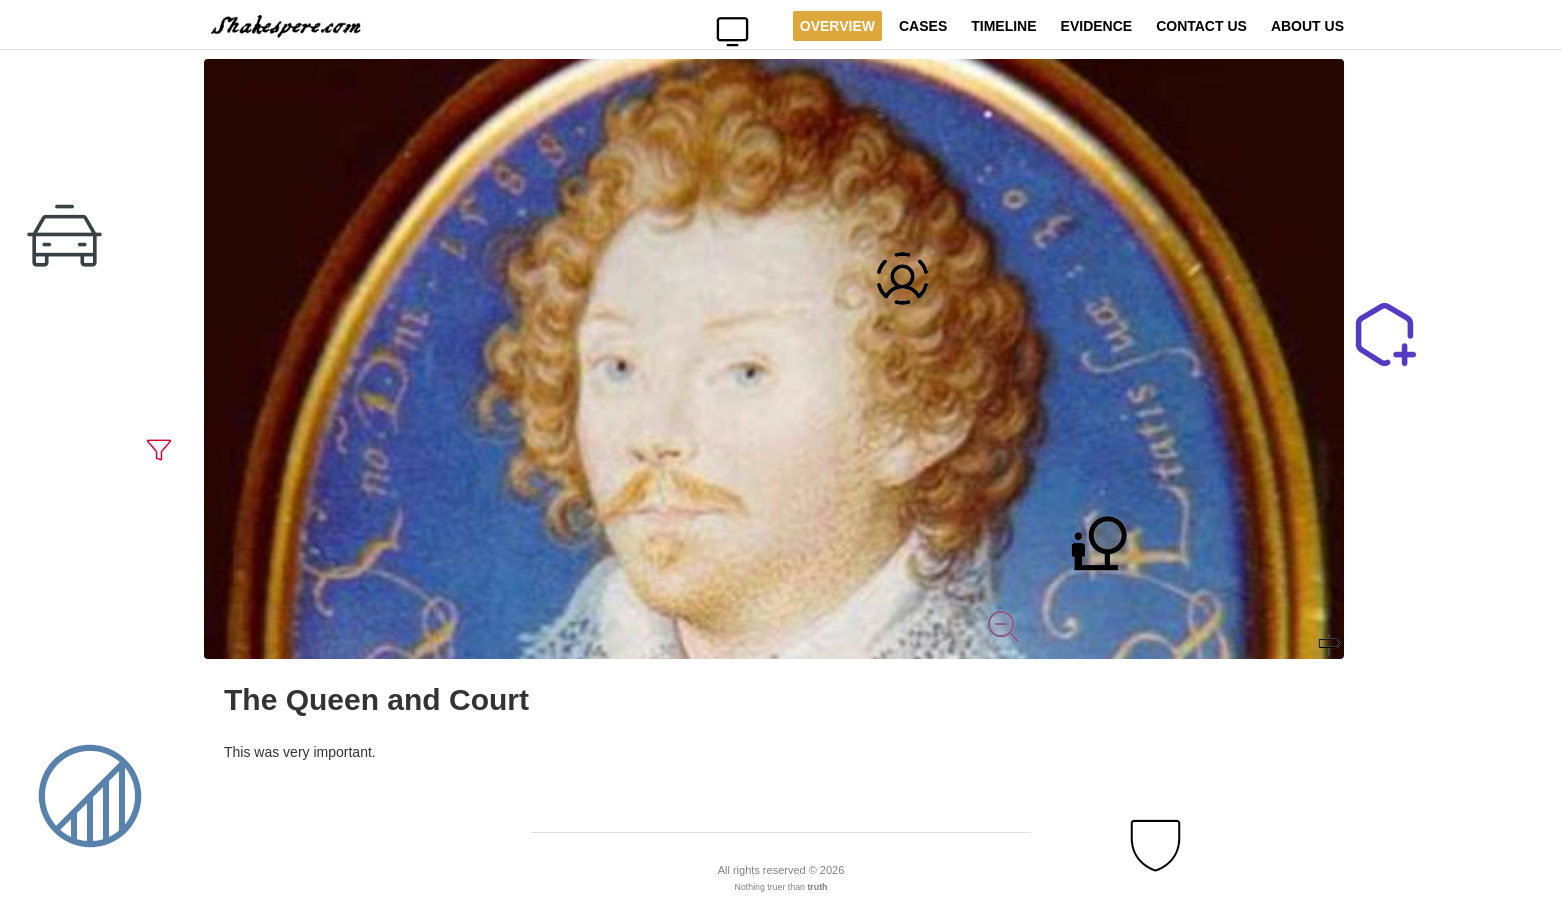  Describe the element at coordinates (90, 796) in the screenshot. I see `adjust contrast or brightness settings` at that location.